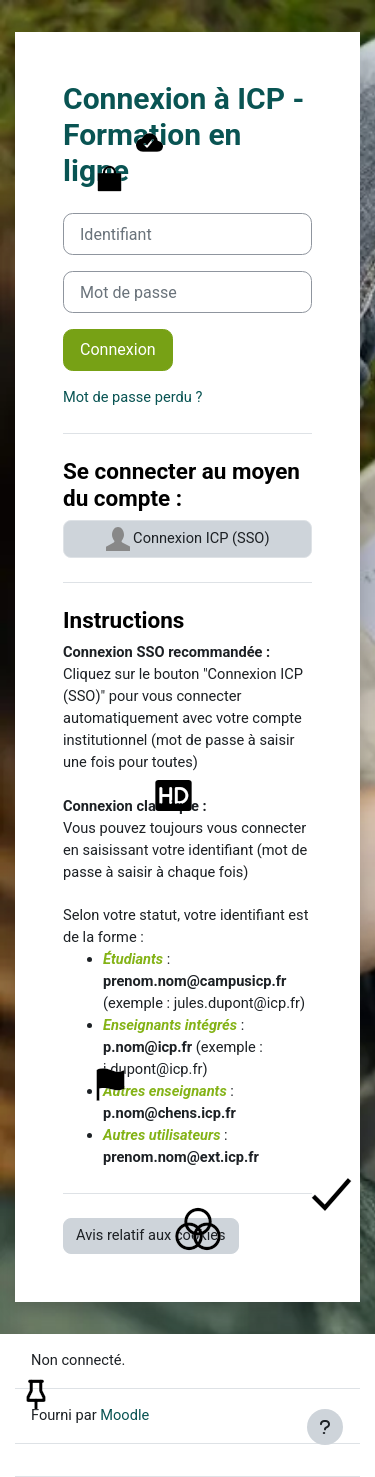 The image size is (375, 1477). Describe the element at coordinates (149, 142) in the screenshot. I see `file successfully uploaded to cloud storage` at that location.